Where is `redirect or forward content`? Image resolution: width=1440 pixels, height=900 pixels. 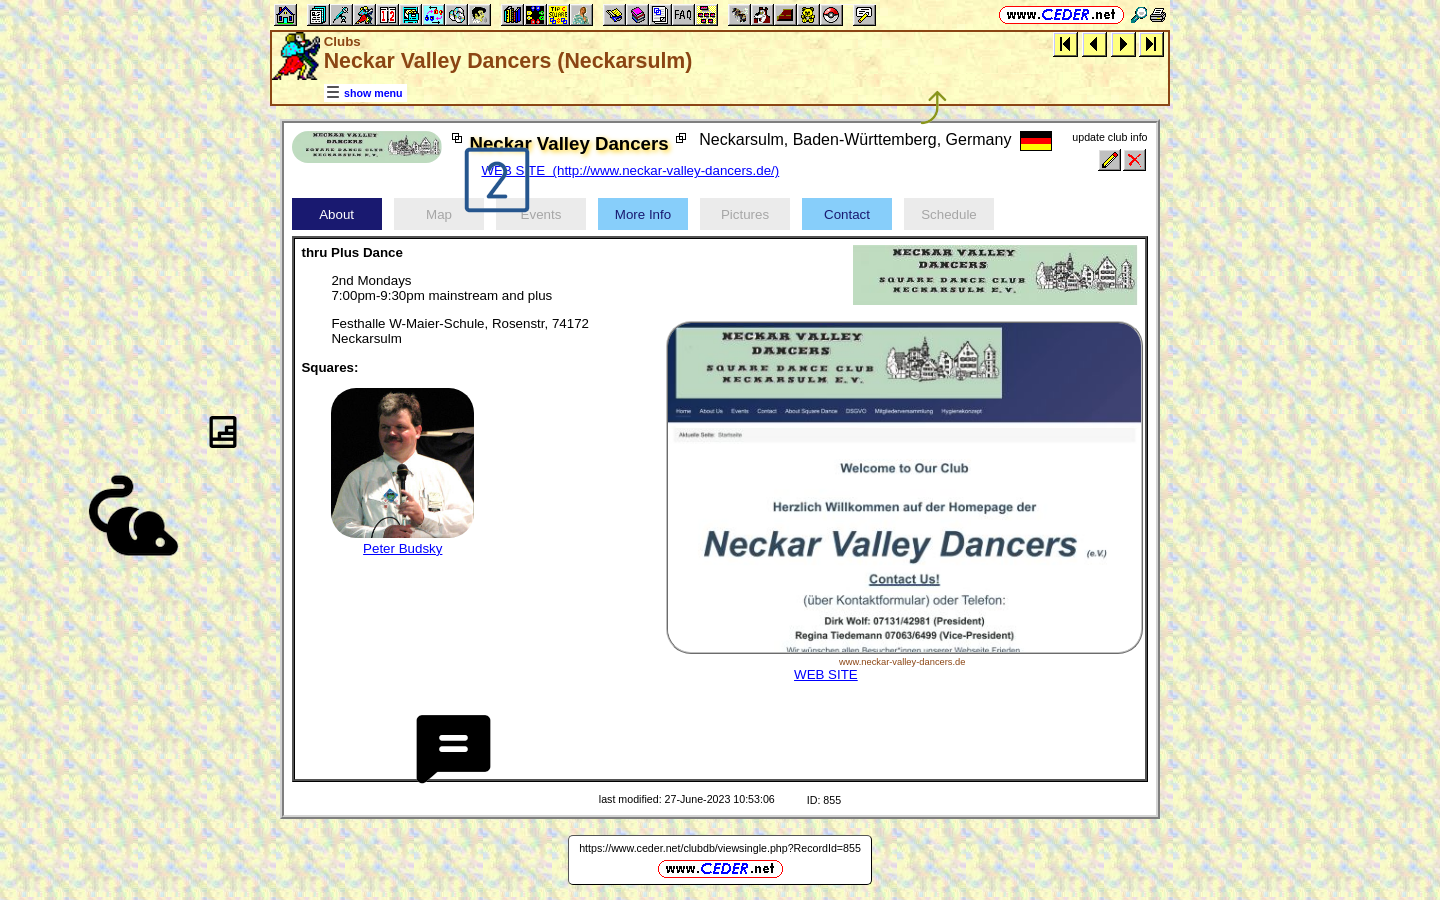 redirect or forward content is located at coordinates (933, 107).